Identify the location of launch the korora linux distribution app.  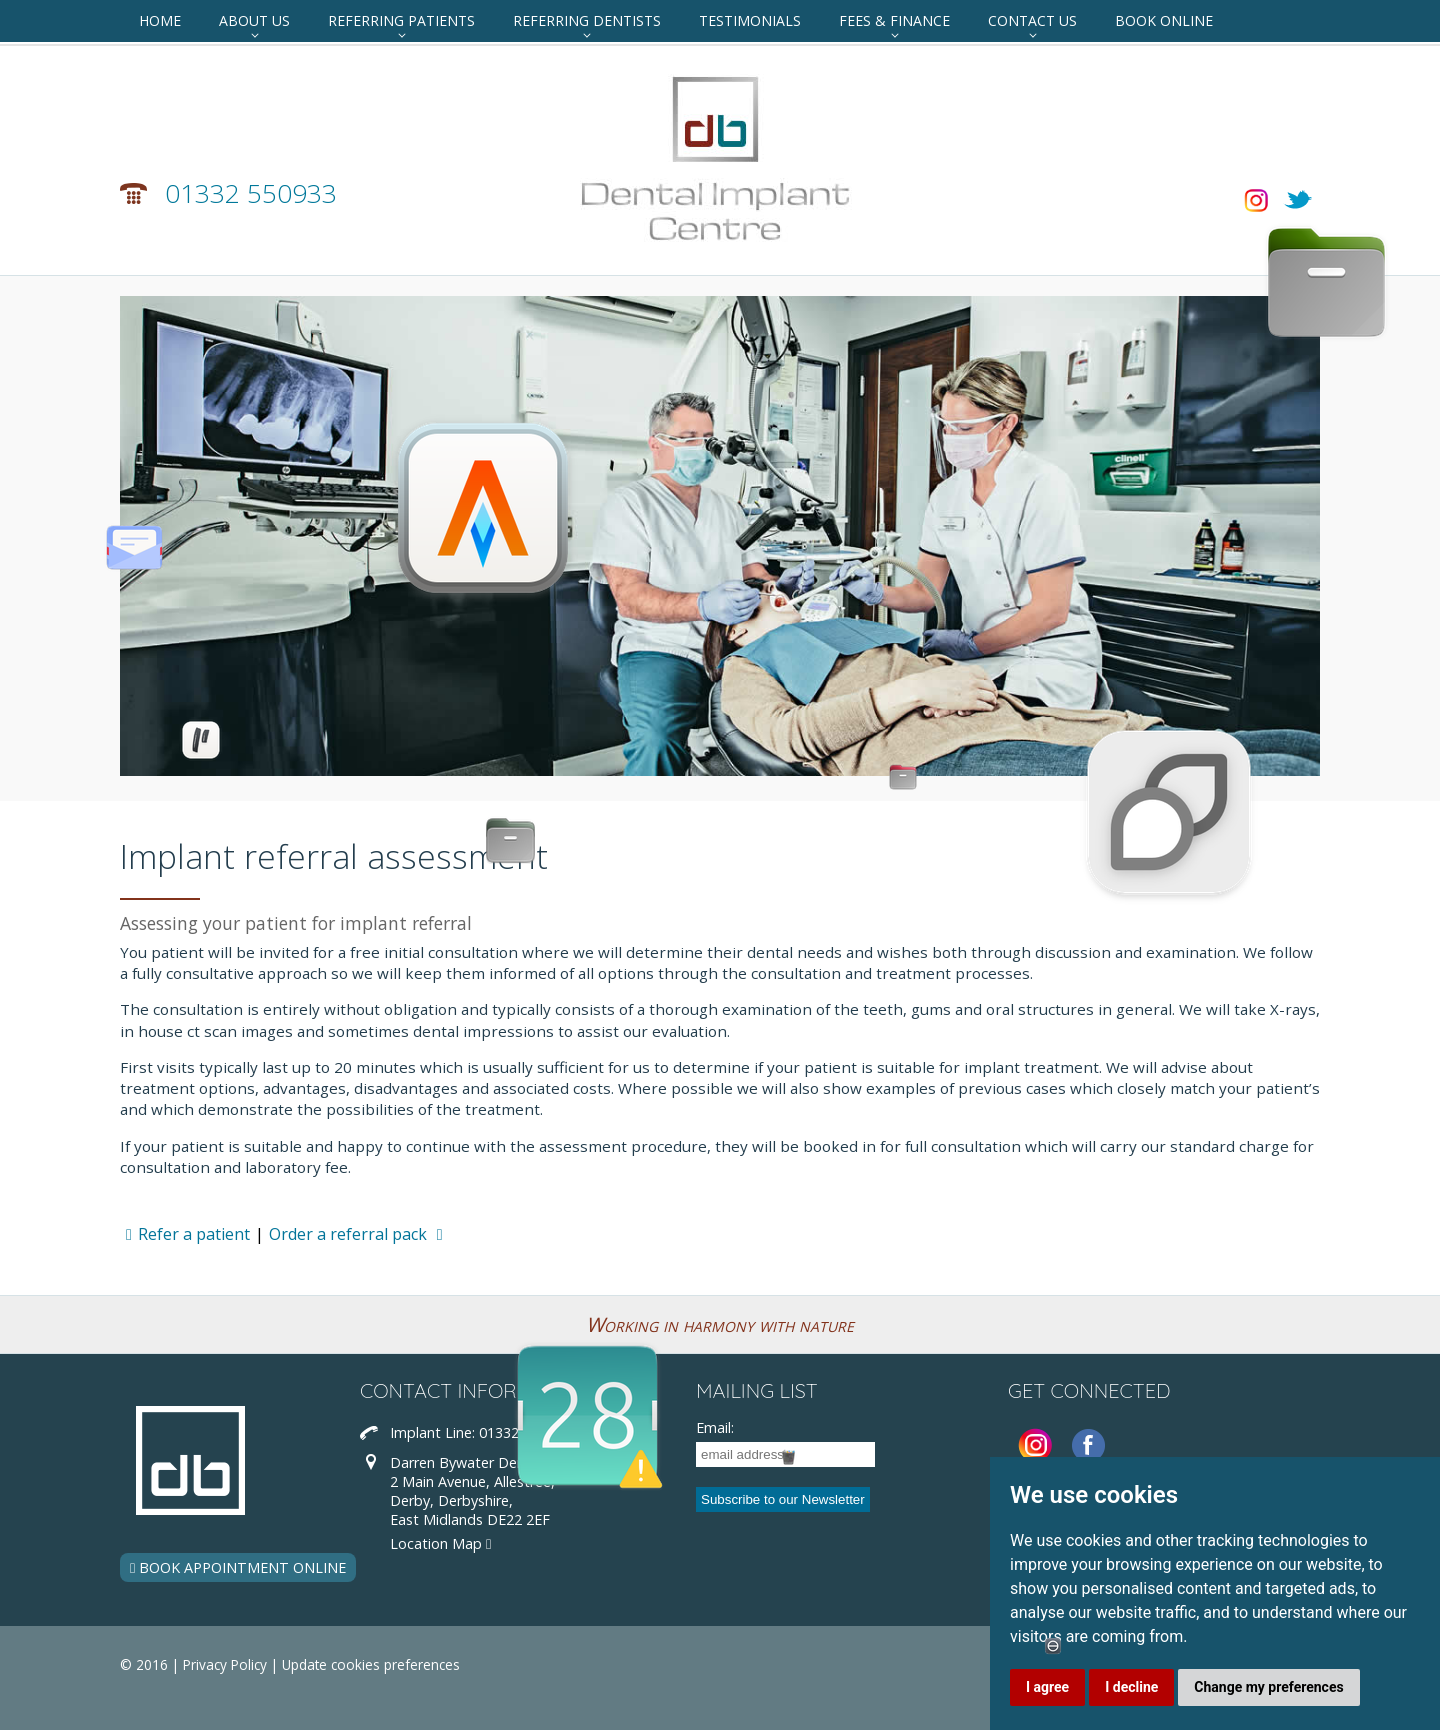
(1169, 812).